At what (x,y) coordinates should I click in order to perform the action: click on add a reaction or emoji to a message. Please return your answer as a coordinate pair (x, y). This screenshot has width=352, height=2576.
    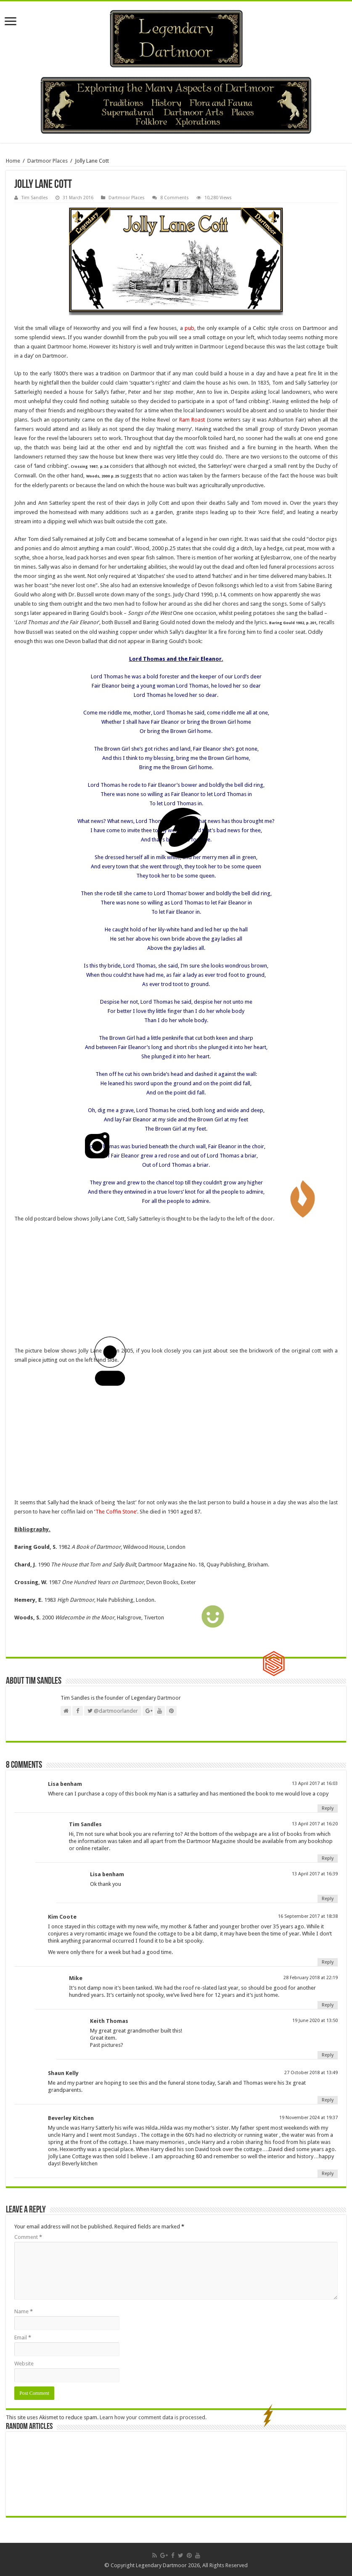
    Looking at the image, I should click on (213, 1616).